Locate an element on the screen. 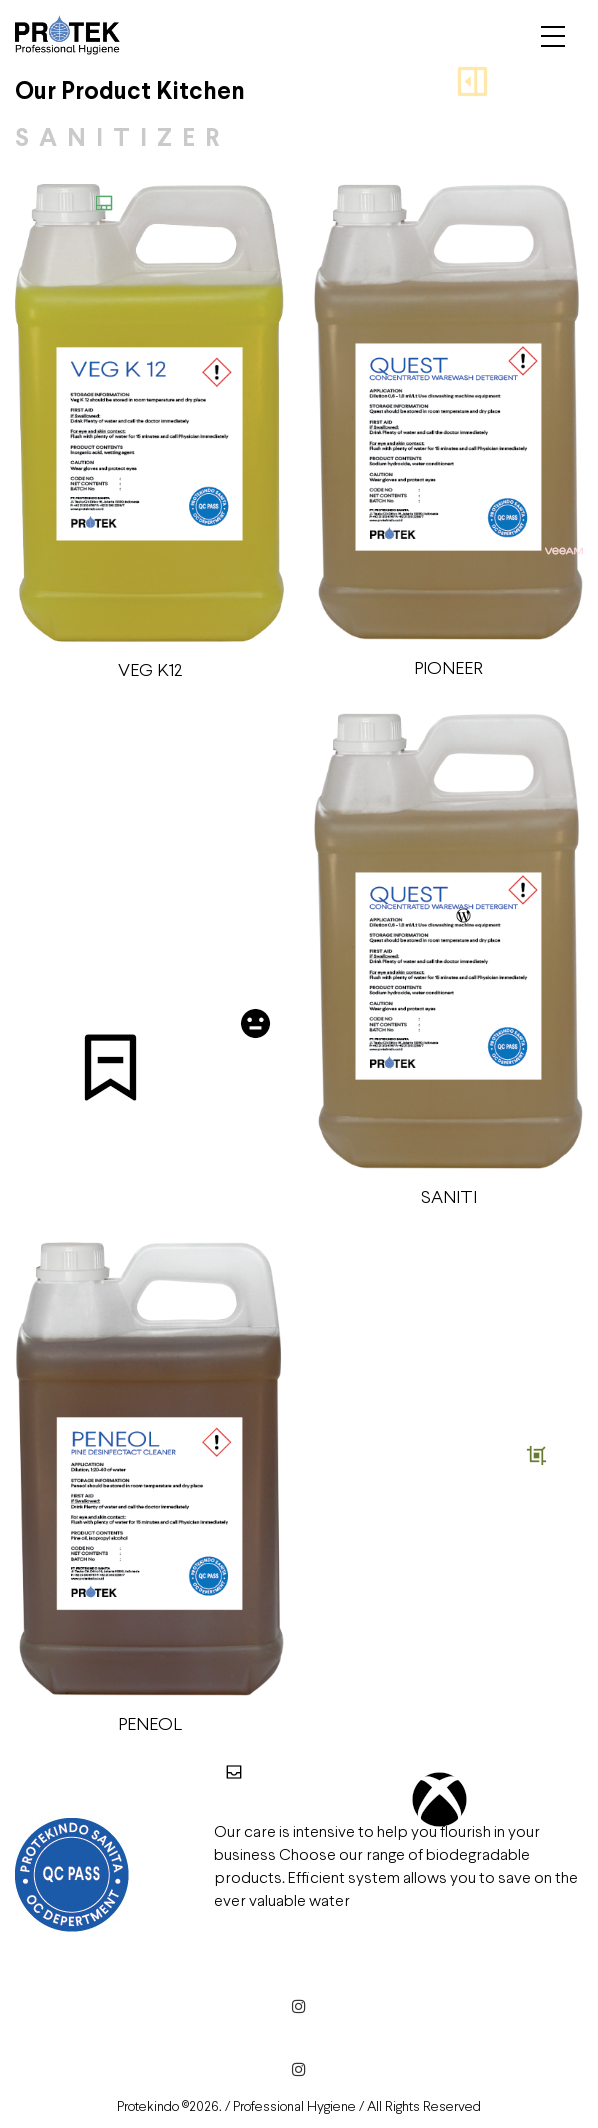 This screenshot has width=598, height=2128. Veeam company logo is located at coordinates (564, 551).